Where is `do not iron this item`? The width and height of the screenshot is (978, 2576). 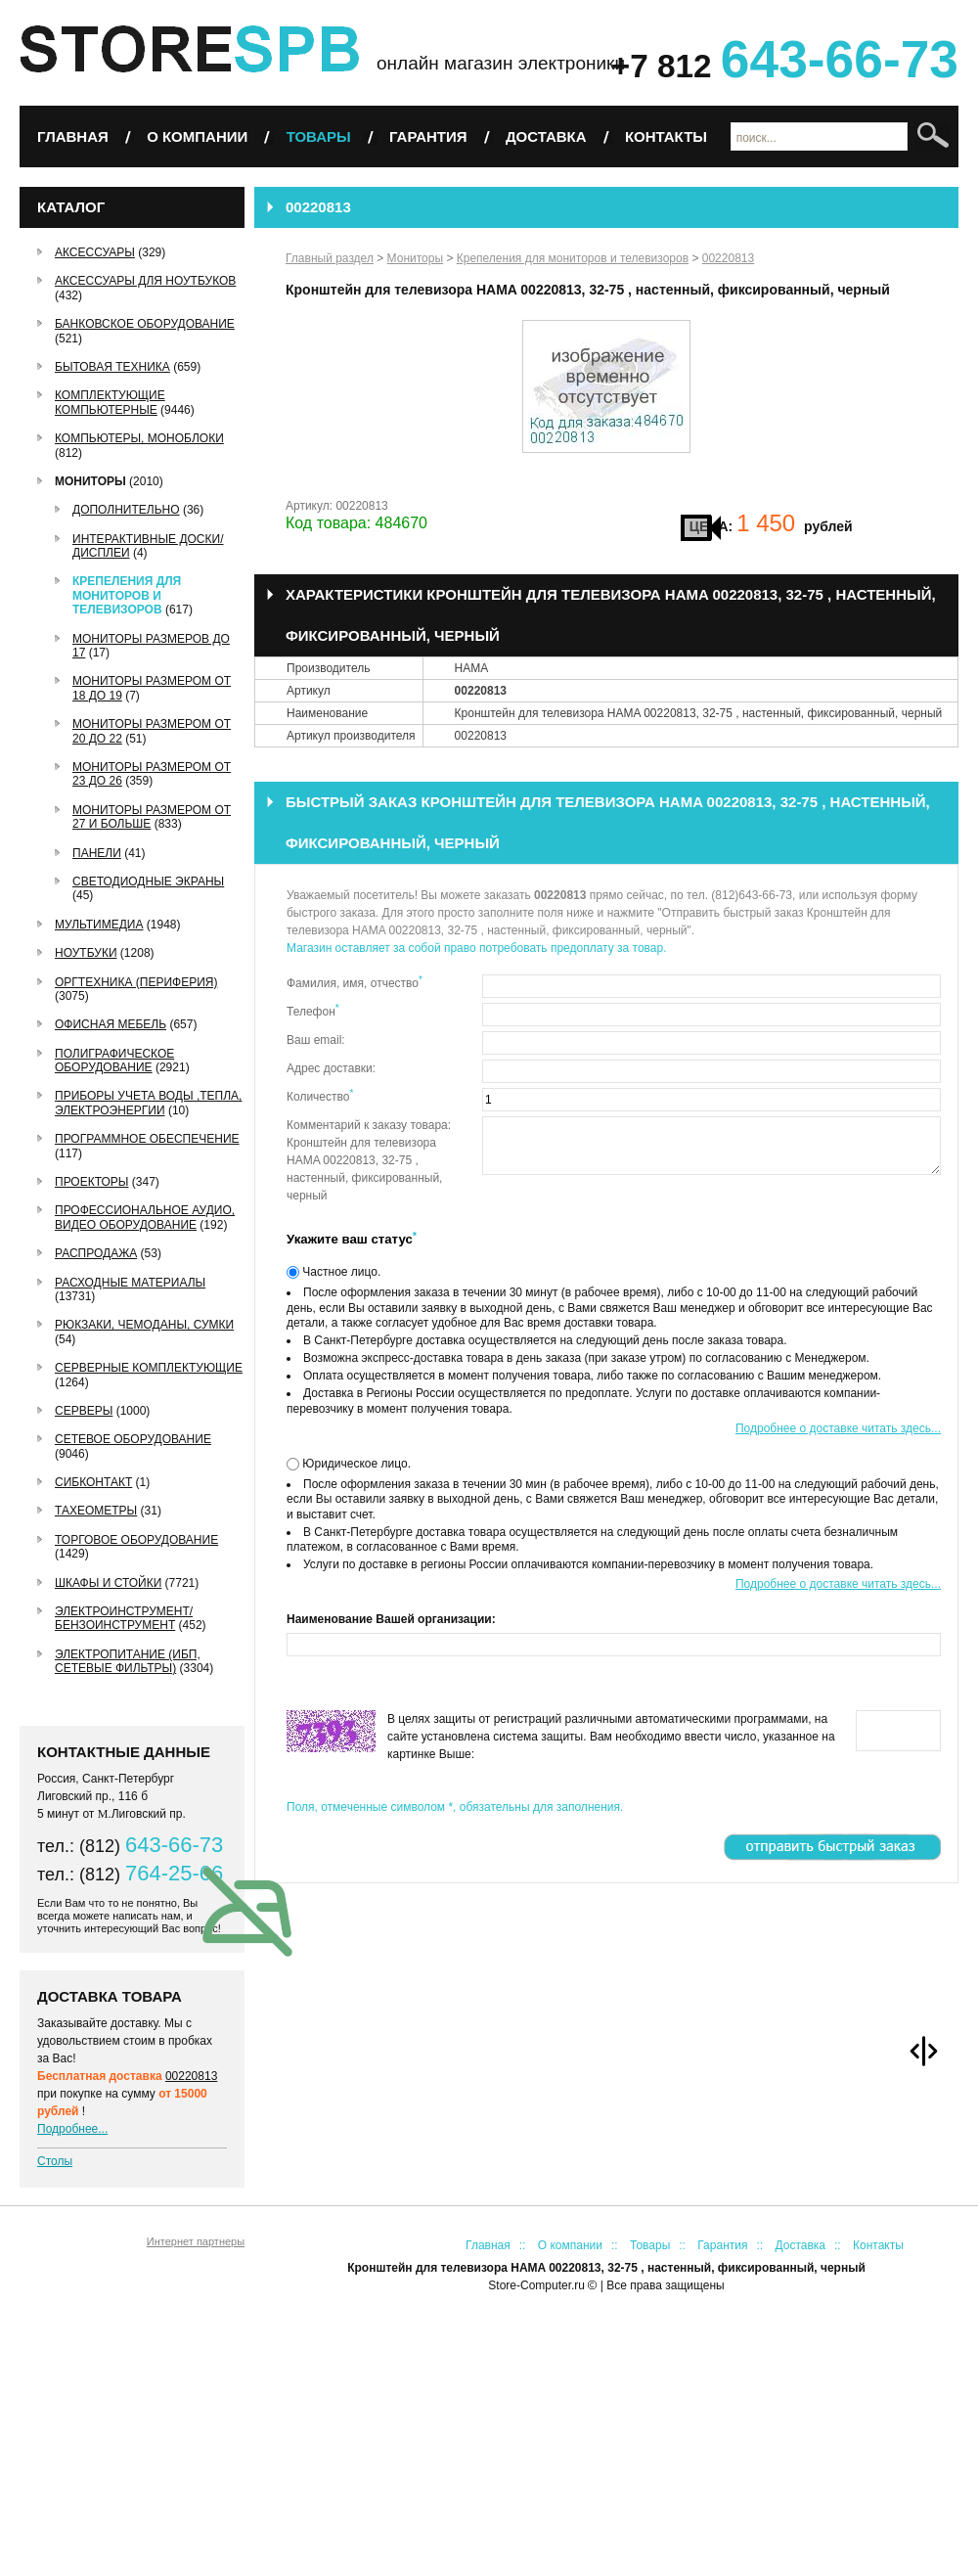 do not iron this item is located at coordinates (247, 1912).